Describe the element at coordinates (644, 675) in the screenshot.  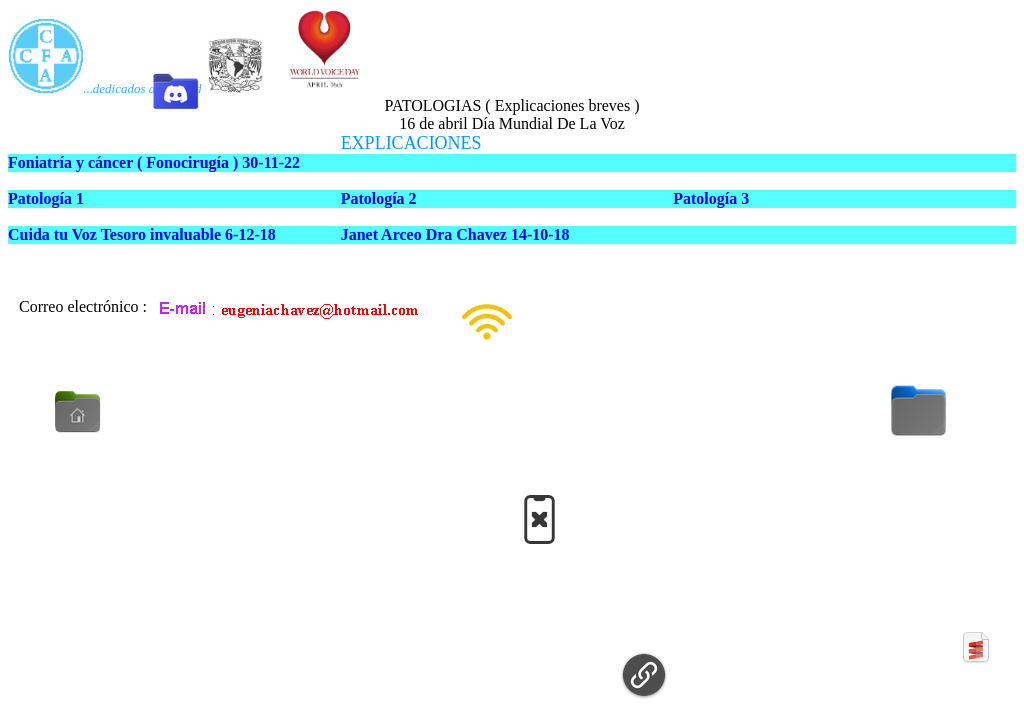
I see `indicates a symbolic link or alias to another file` at that location.